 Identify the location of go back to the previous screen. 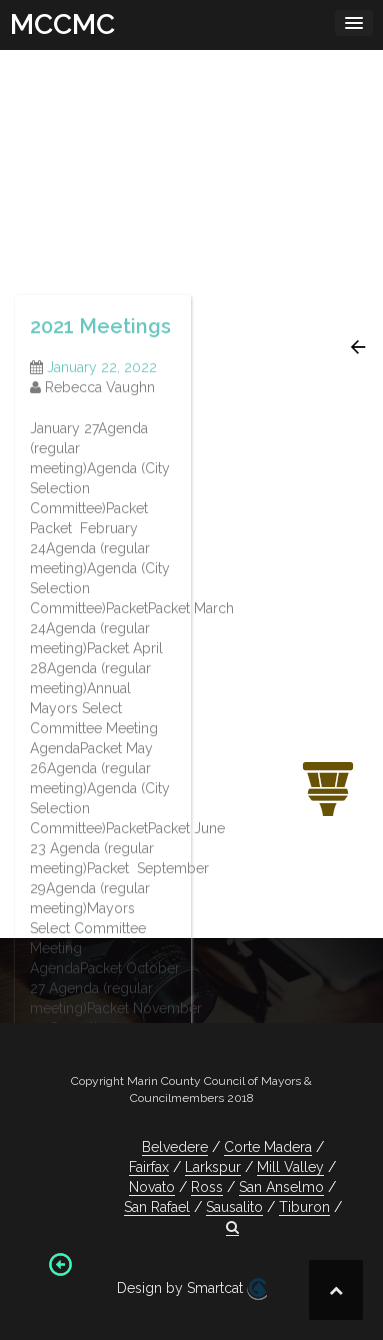
(358, 347).